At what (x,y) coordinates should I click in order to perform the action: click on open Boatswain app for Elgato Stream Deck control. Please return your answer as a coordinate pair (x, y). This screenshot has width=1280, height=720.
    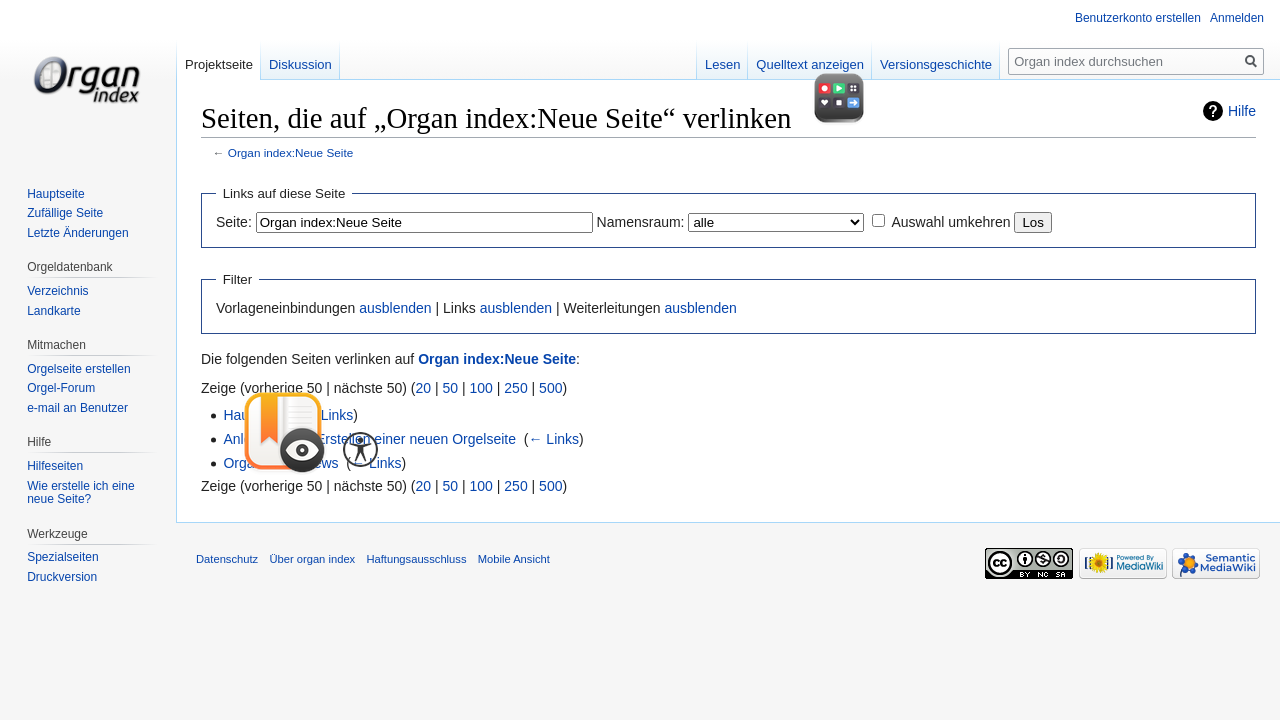
    Looking at the image, I should click on (839, 98).